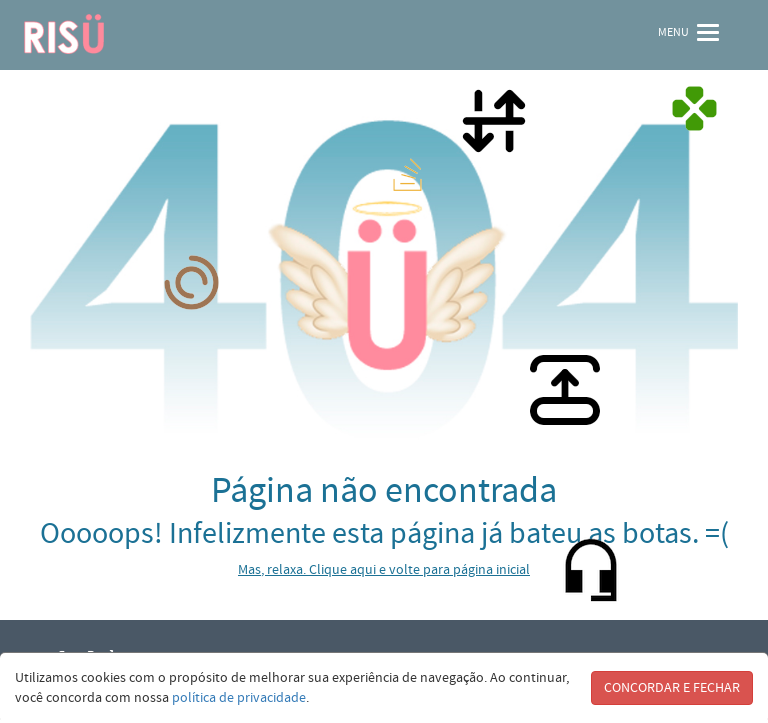 This screenshot has height=723, width=768. I want to click on visit stack overflow for developer help, so click(407, 175).